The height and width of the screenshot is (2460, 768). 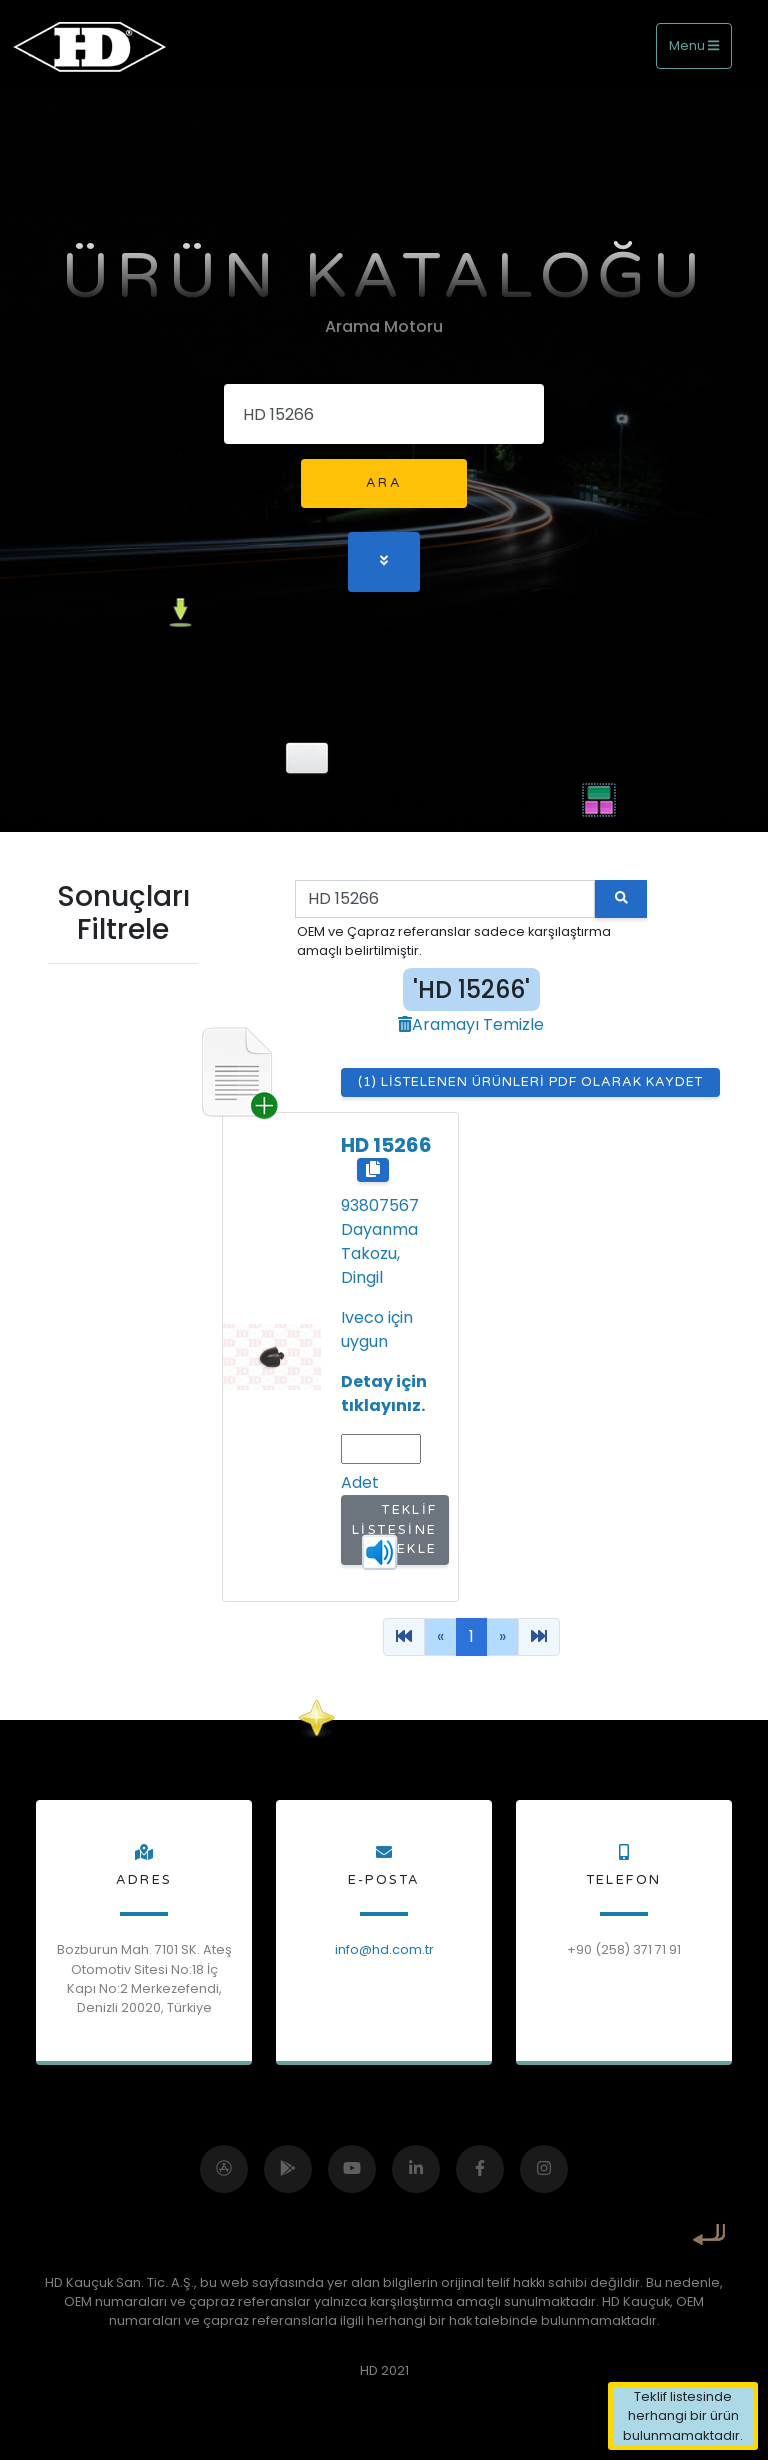 What do you see at coordinates (708, 2232) in the screenshot?
I see `reply to all recipients of an email` at bounding box center [708, 2232].